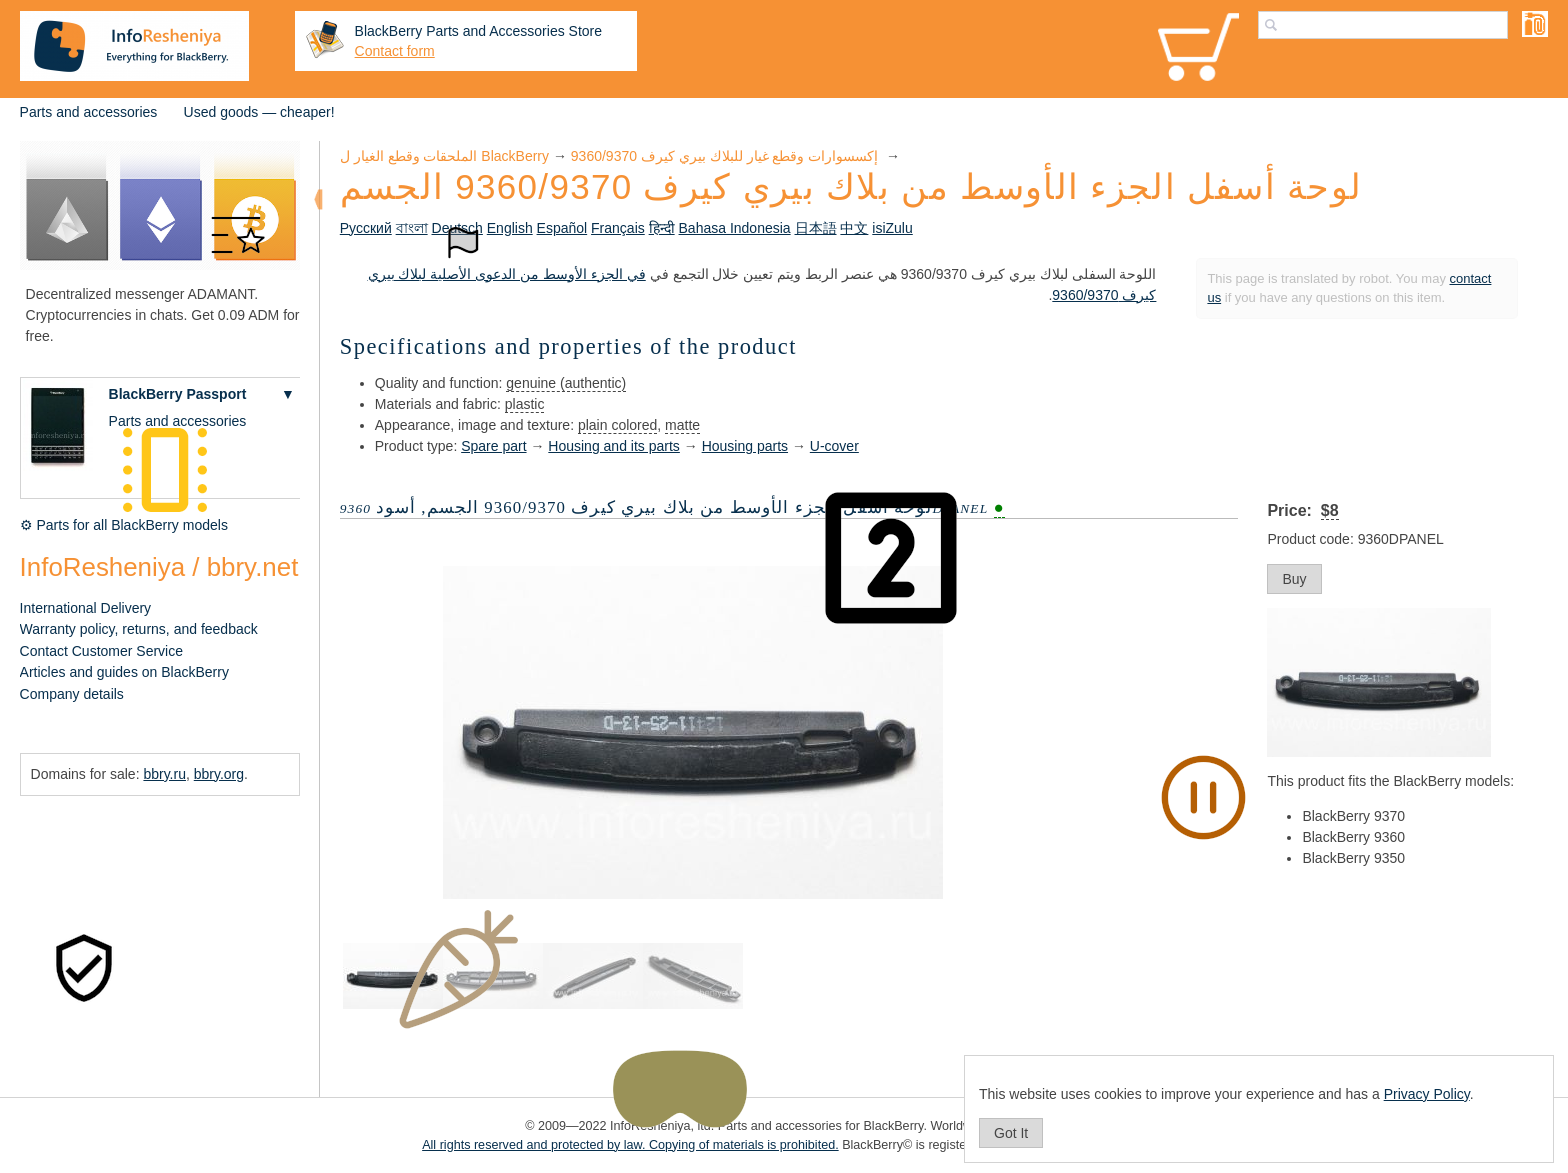 The image size is (1568, 1173). I want to click on pause media playback, so click(1203, 797).